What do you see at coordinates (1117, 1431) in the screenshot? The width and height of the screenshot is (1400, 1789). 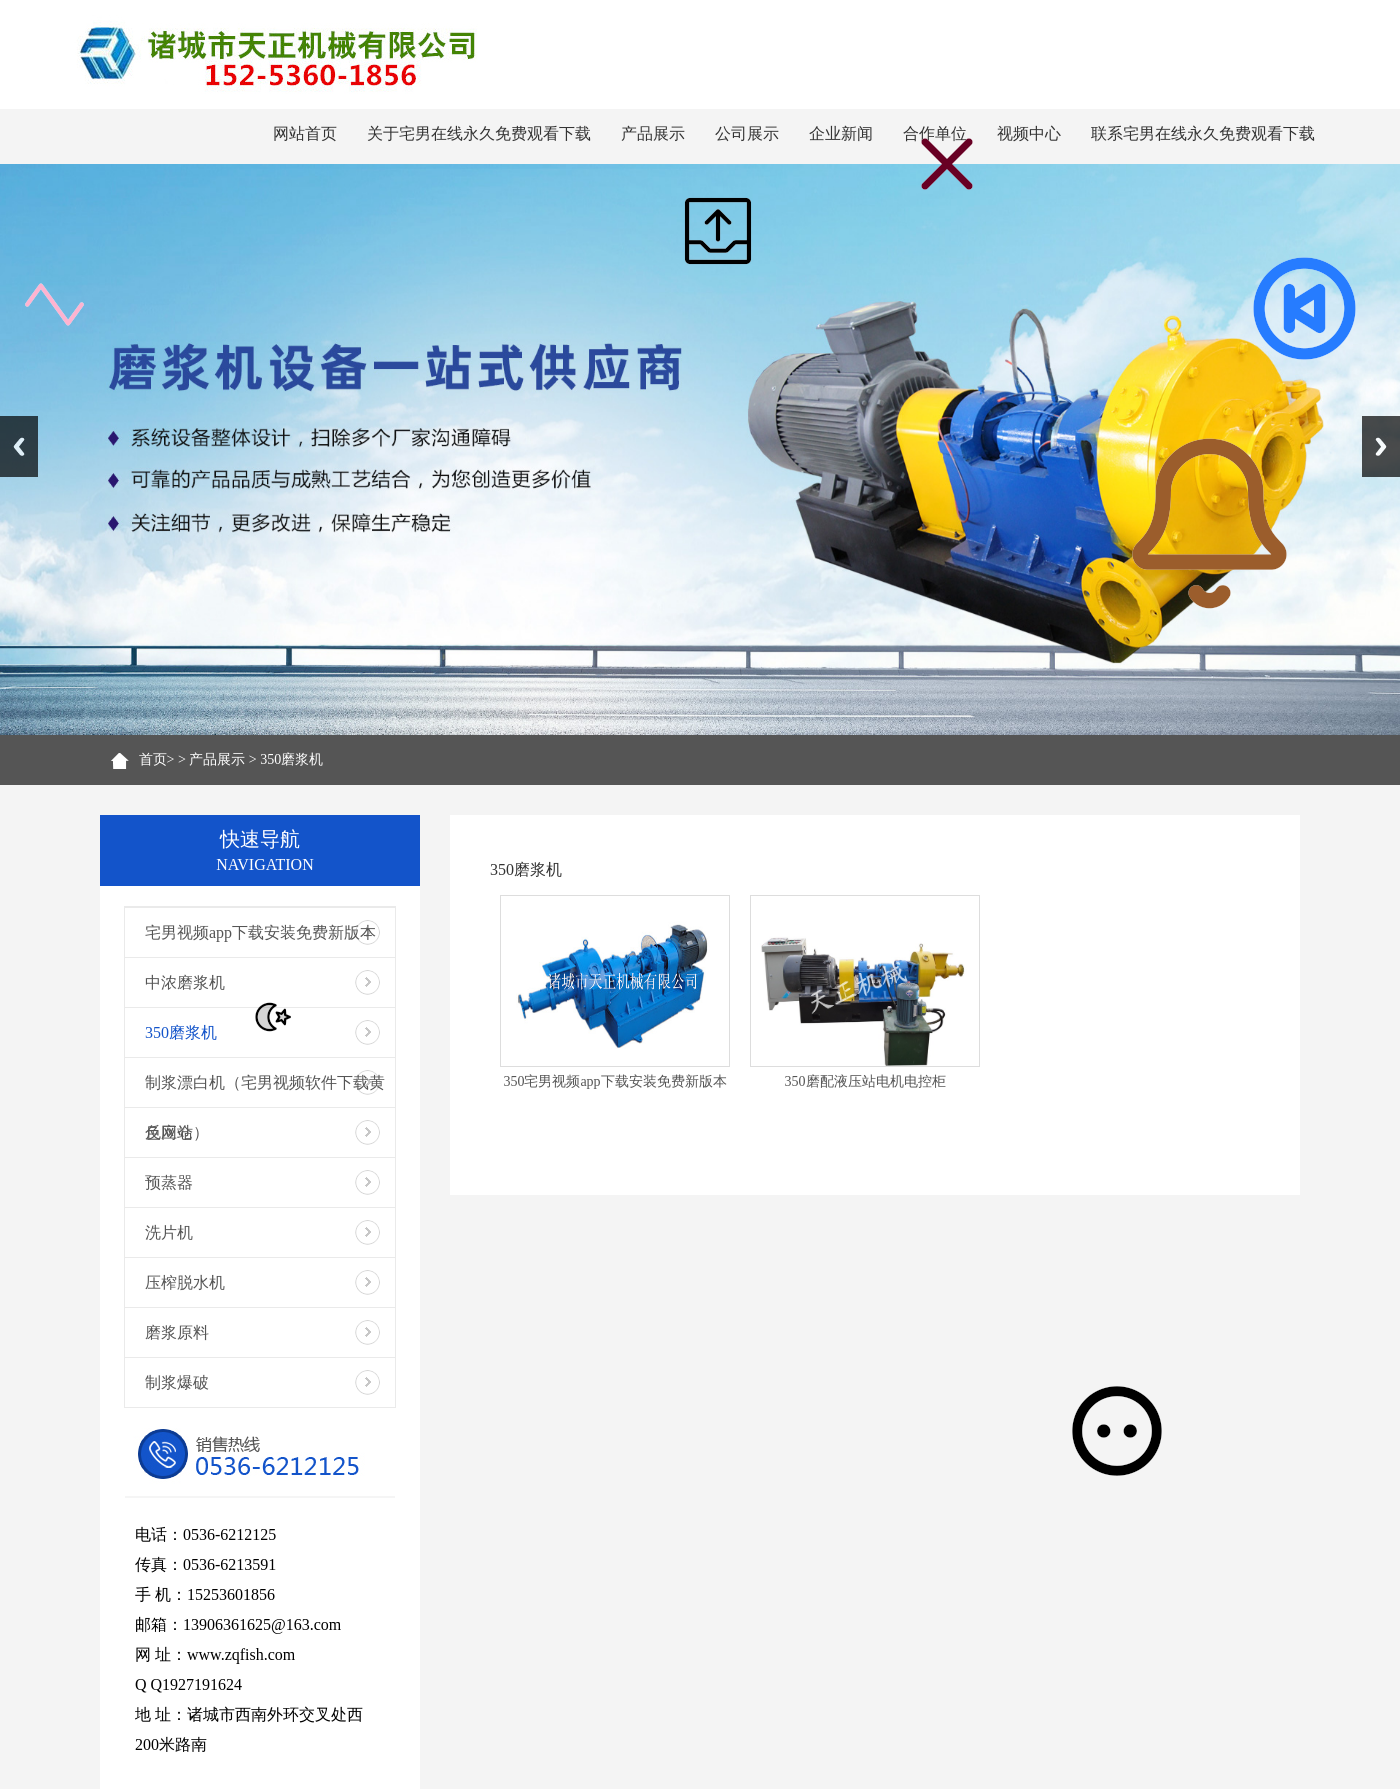 I see `open more options menu` at bounding box center [1117, 1431].